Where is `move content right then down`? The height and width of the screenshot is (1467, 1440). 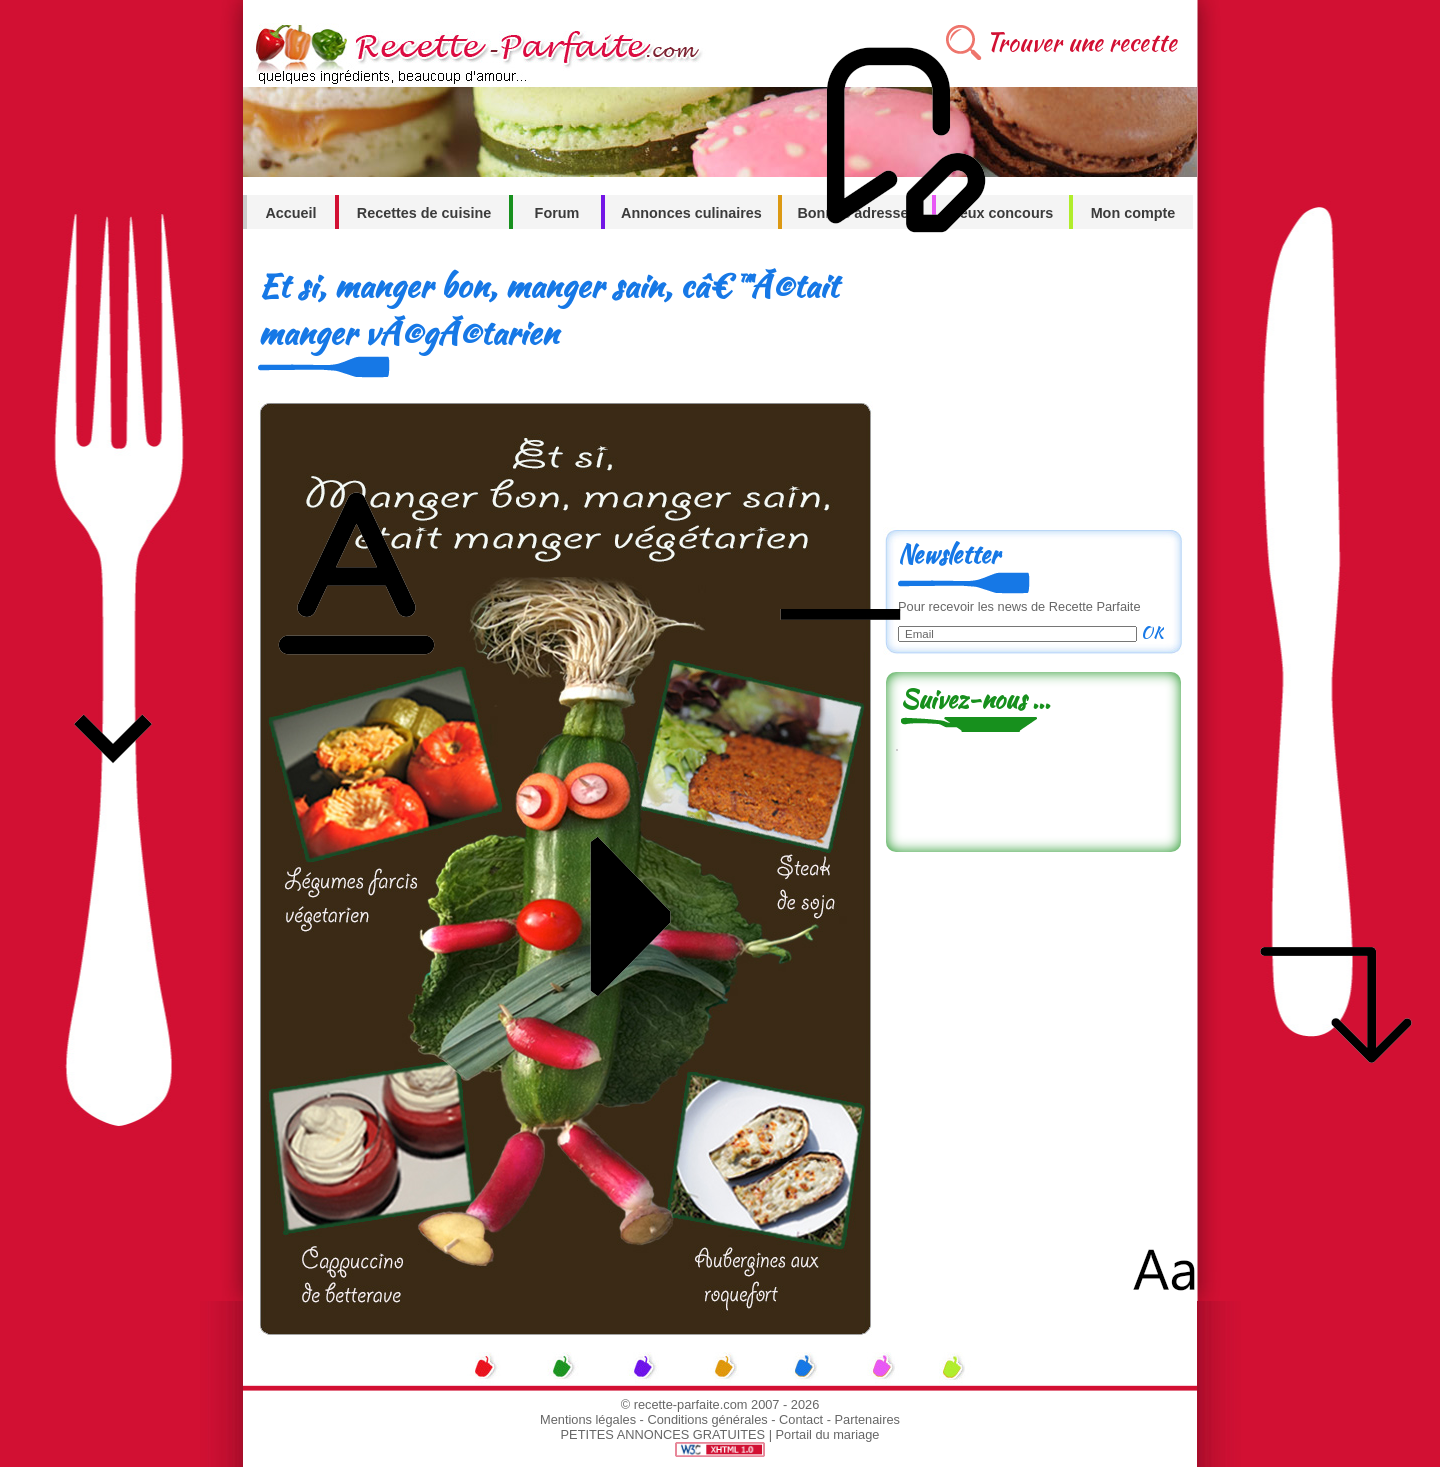
move content right then down is located at coordinates (1336, 999).